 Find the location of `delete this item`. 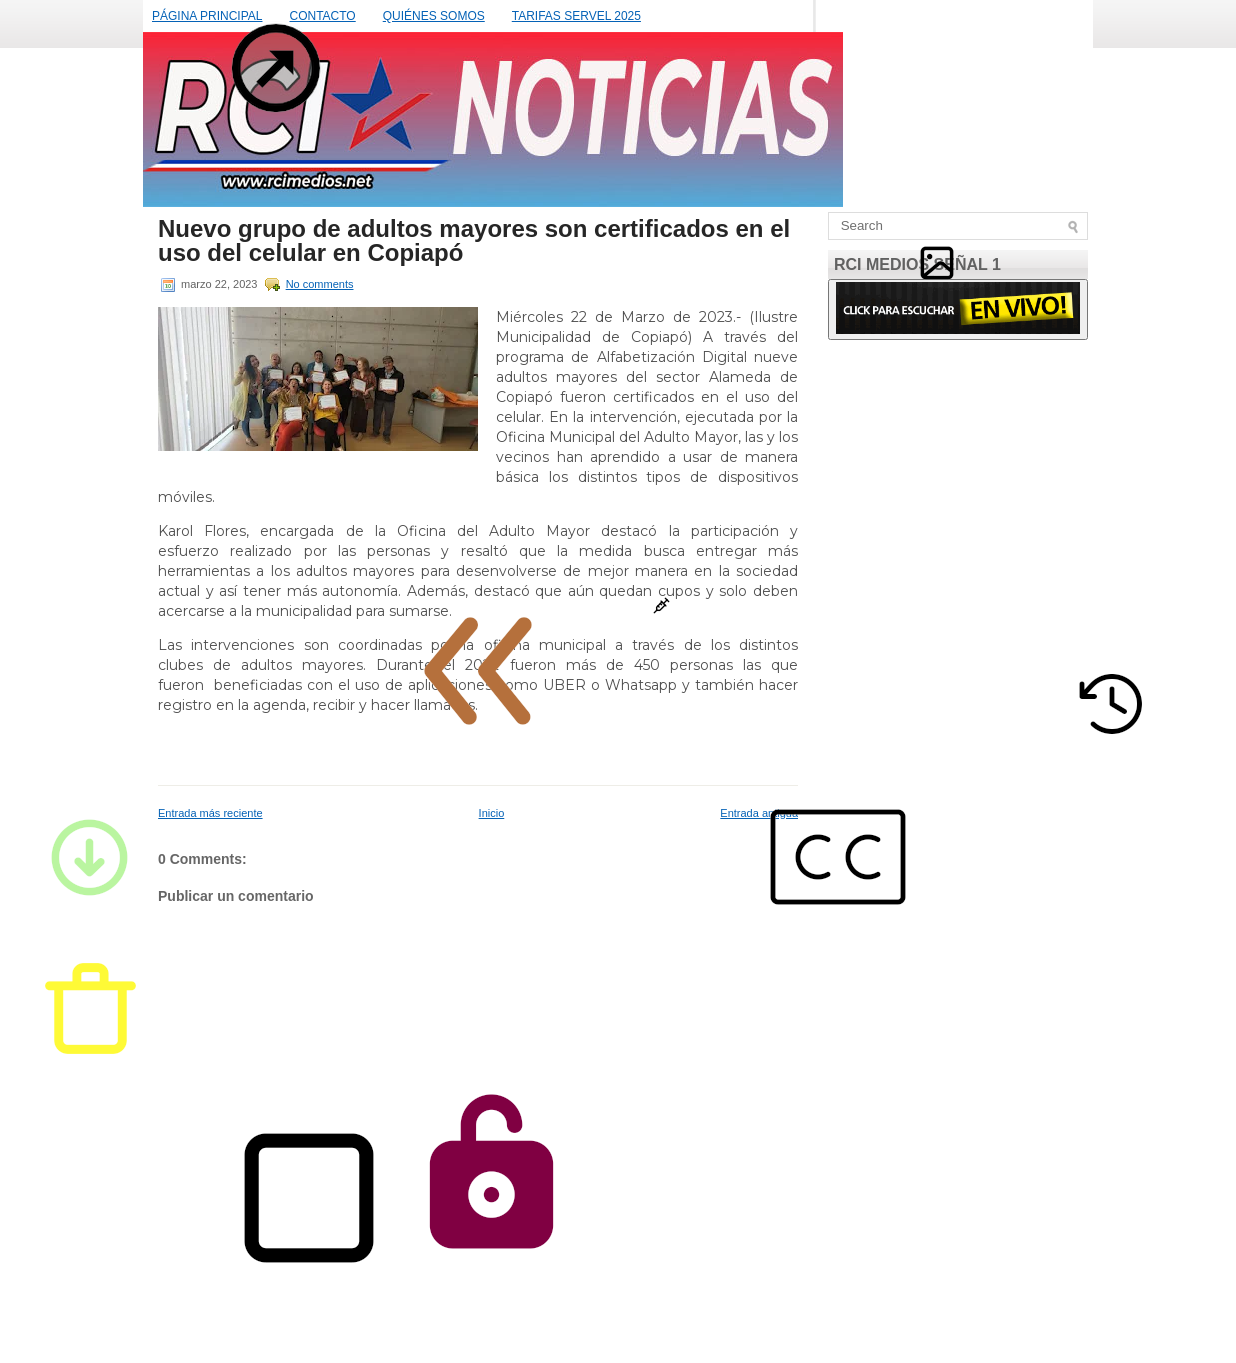

delete this item is located at coordinates (90, 1008).